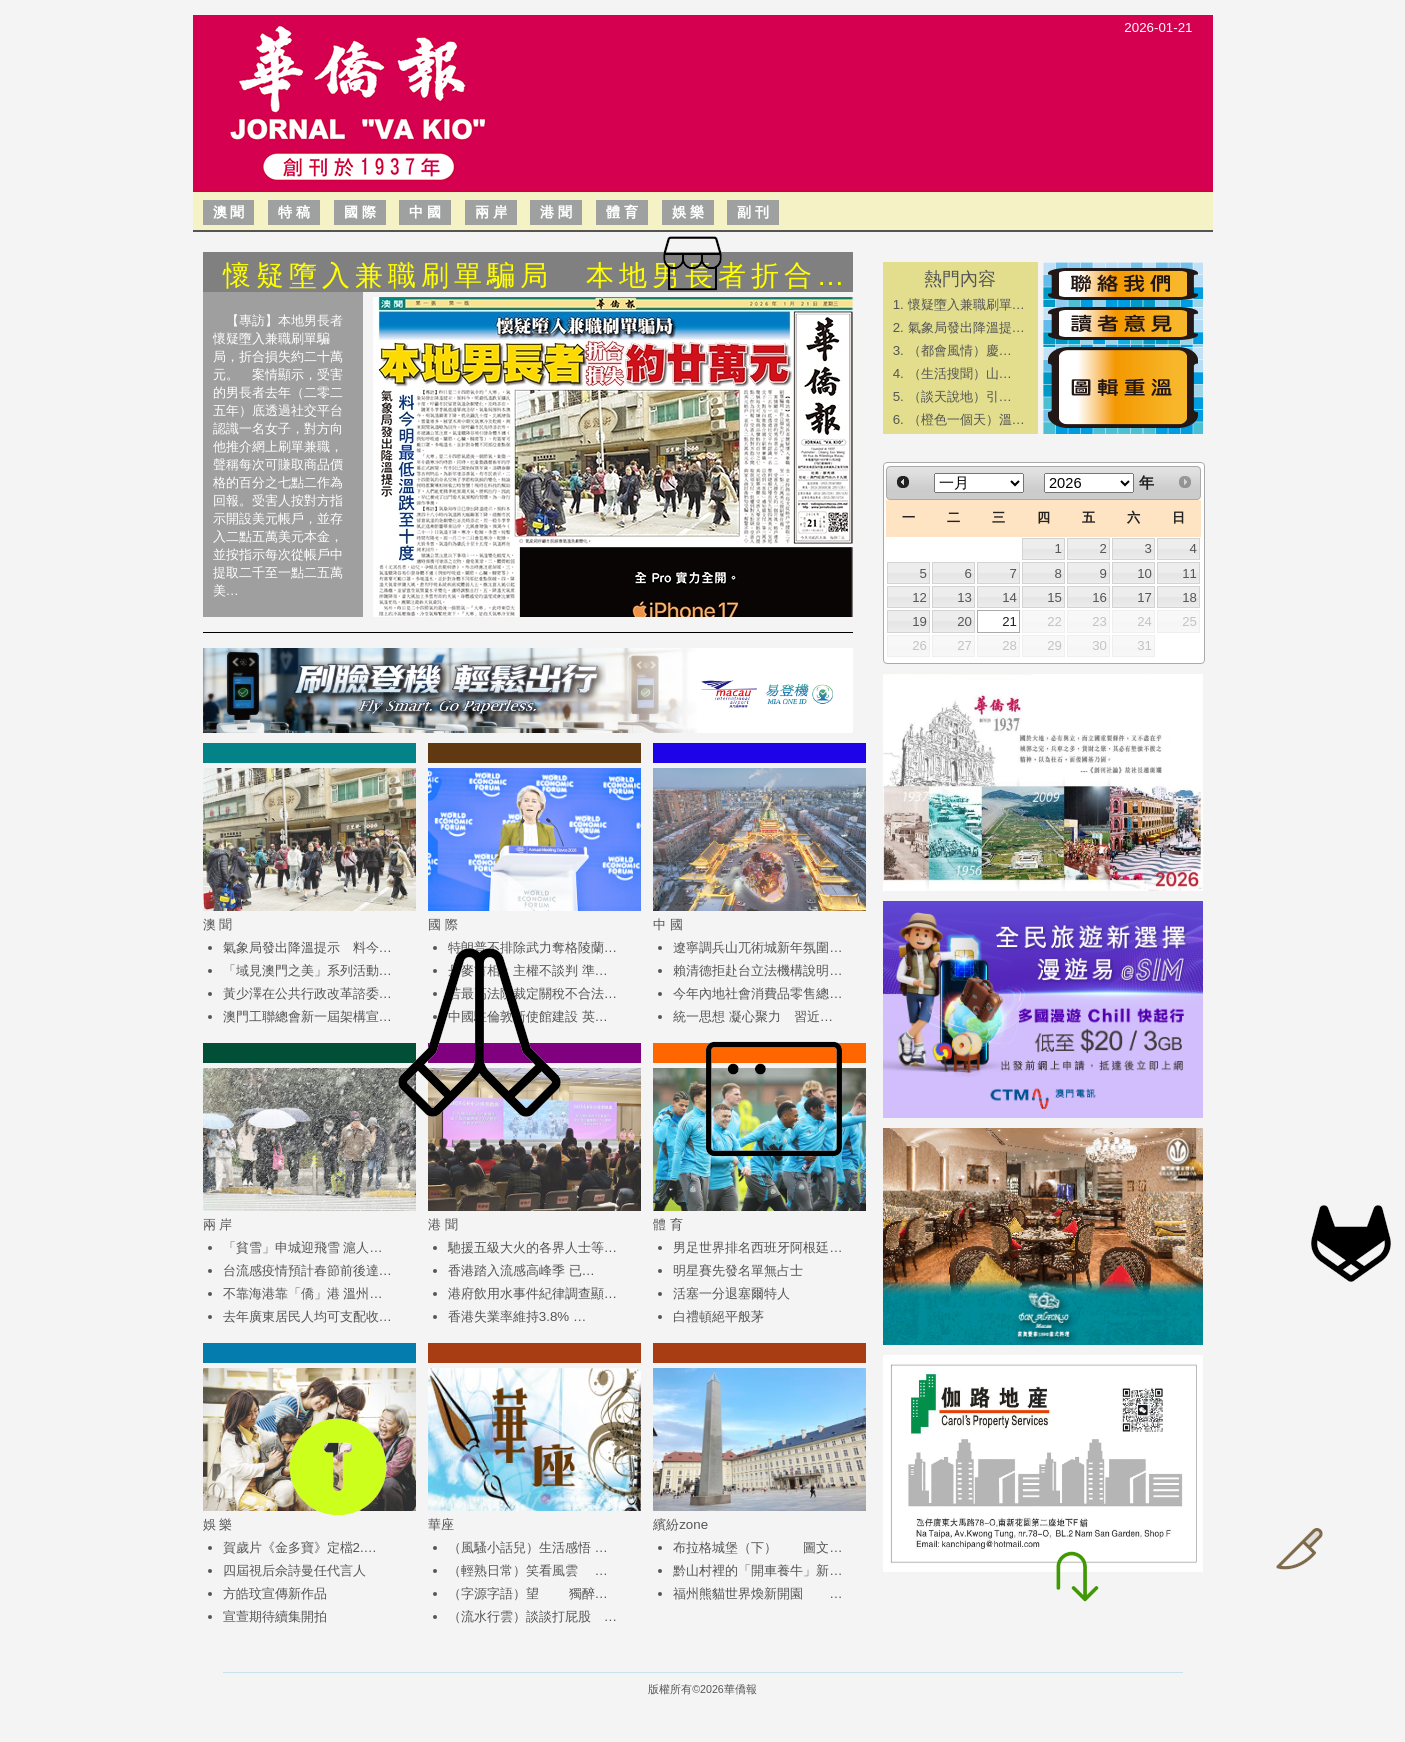 The image size is (1405, 1742). What do you see at coordinates (1299, 1549) in the screenshot?
I see `kitchen or cooking tools category` at bounding box center [1299, 1549].